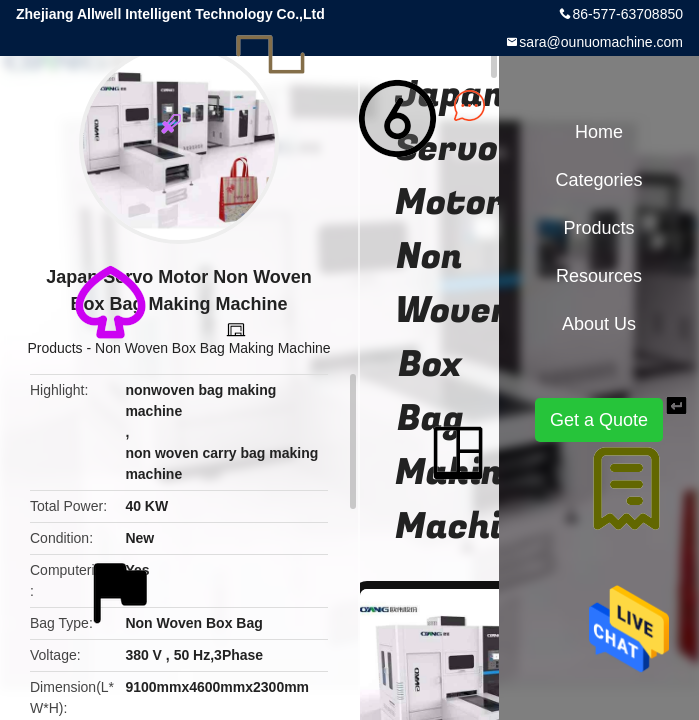  I want to click on open whiteboard or presentation mode, so click(236, 330).